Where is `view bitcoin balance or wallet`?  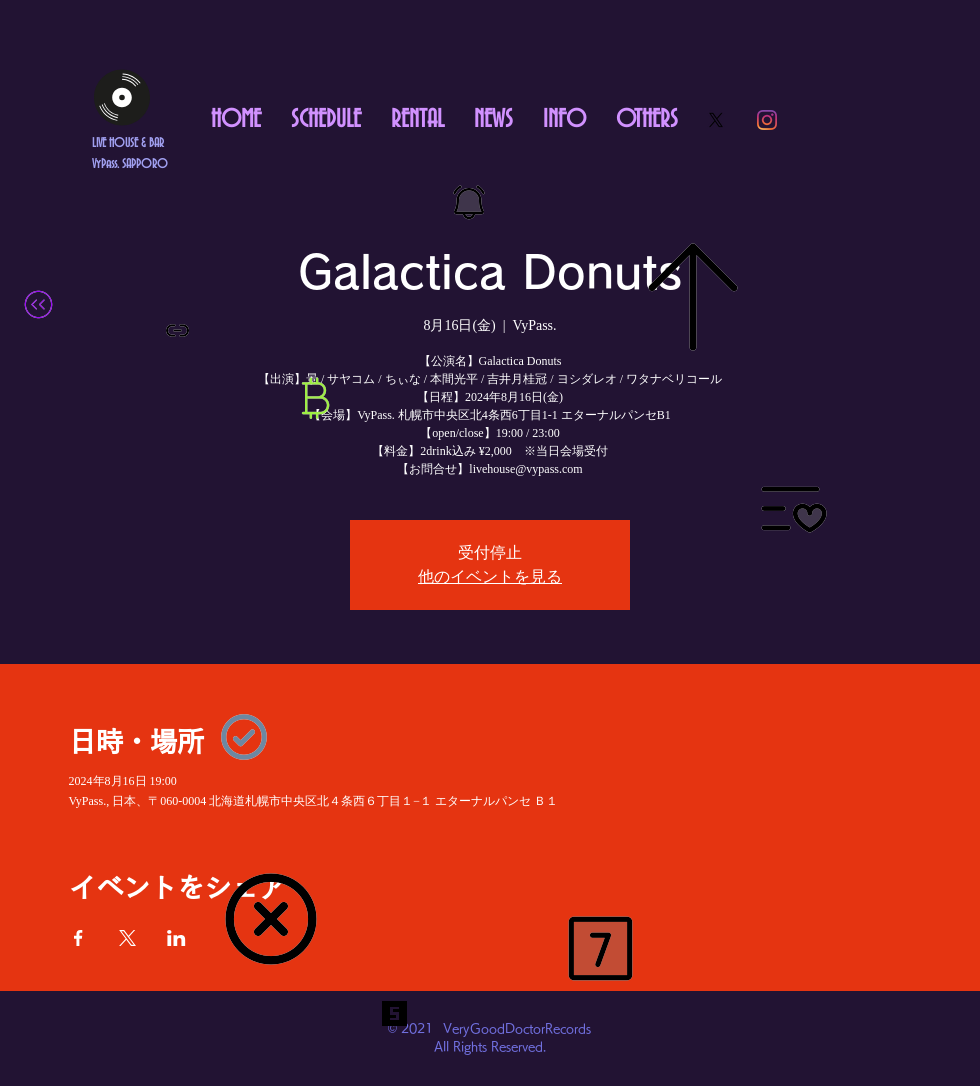
view bitcoin balance or wallet is located at coordinates (314, 399).